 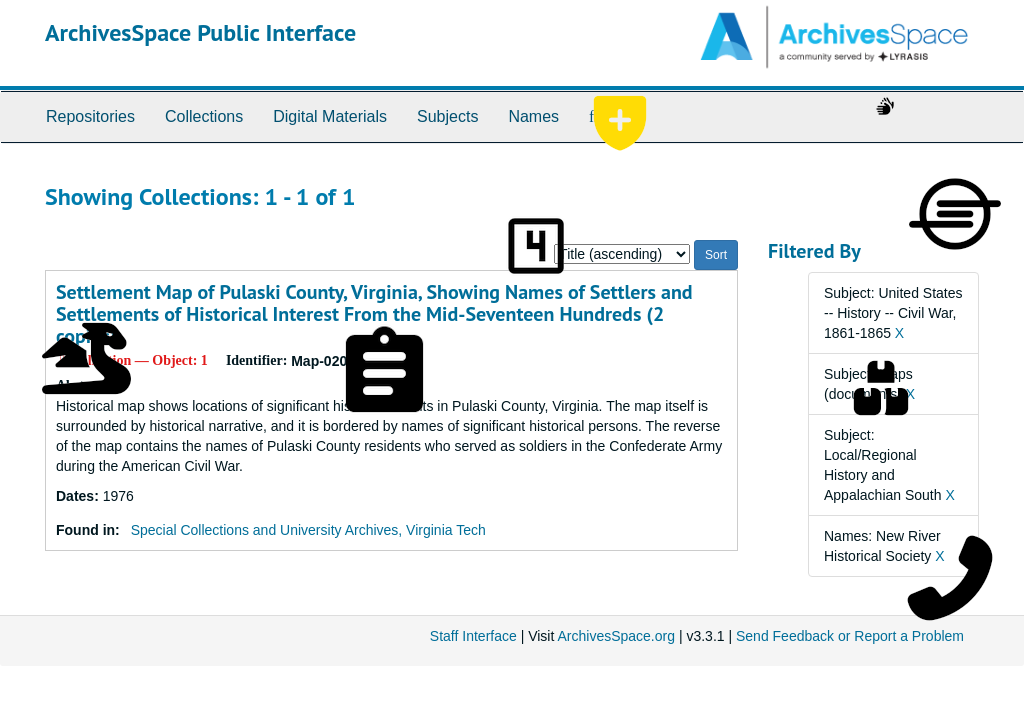 I want to click on access sign language interpretation options, so click(x=885, y=106).